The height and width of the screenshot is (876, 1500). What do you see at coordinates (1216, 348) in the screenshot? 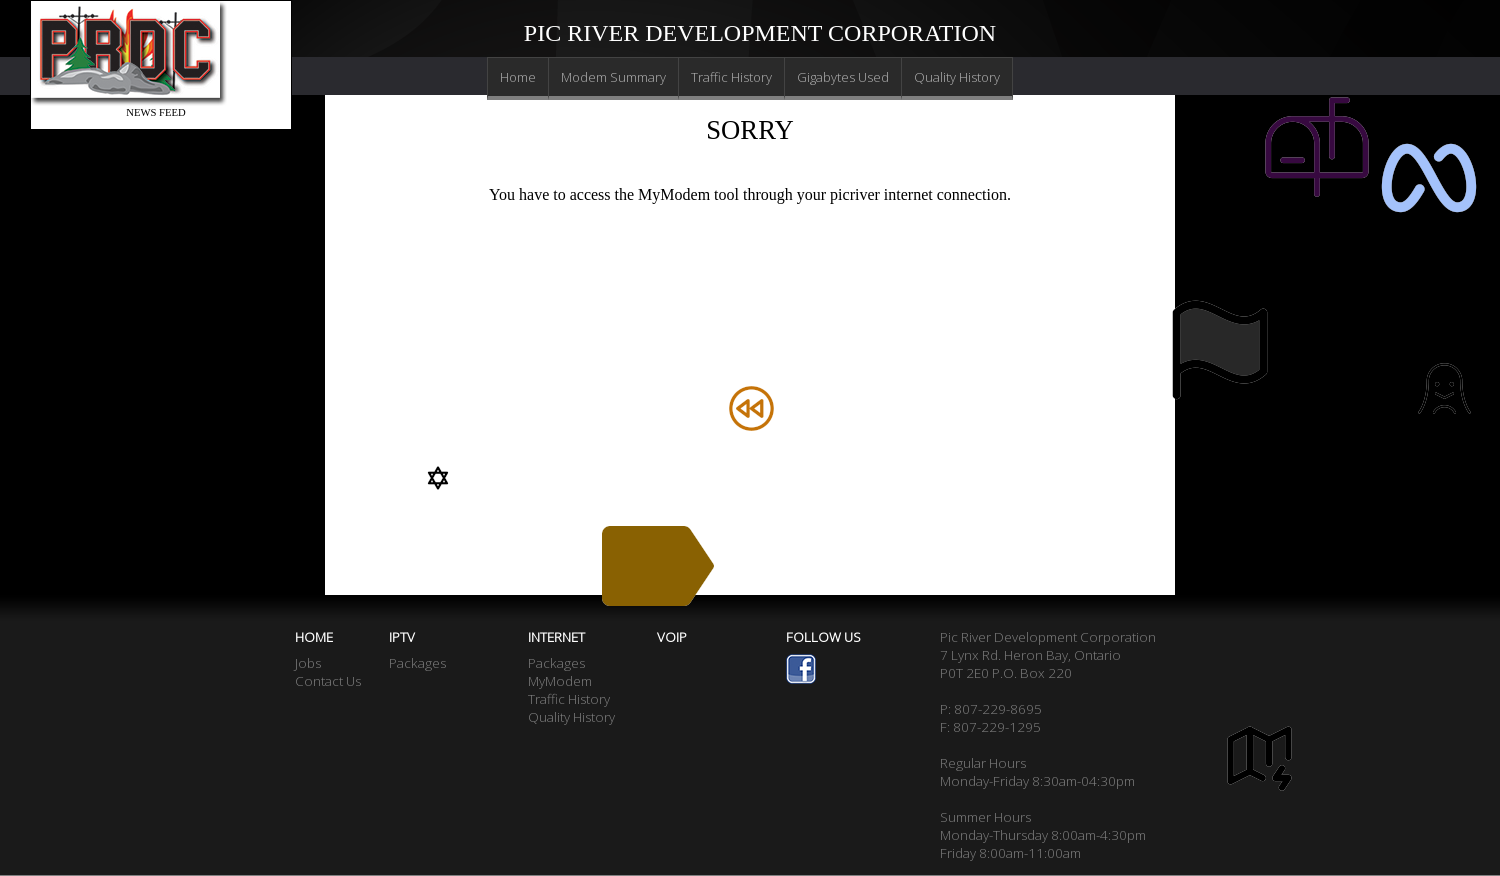
I see `flag or mark an item for follow-up` at bounding box center [1216, 348].